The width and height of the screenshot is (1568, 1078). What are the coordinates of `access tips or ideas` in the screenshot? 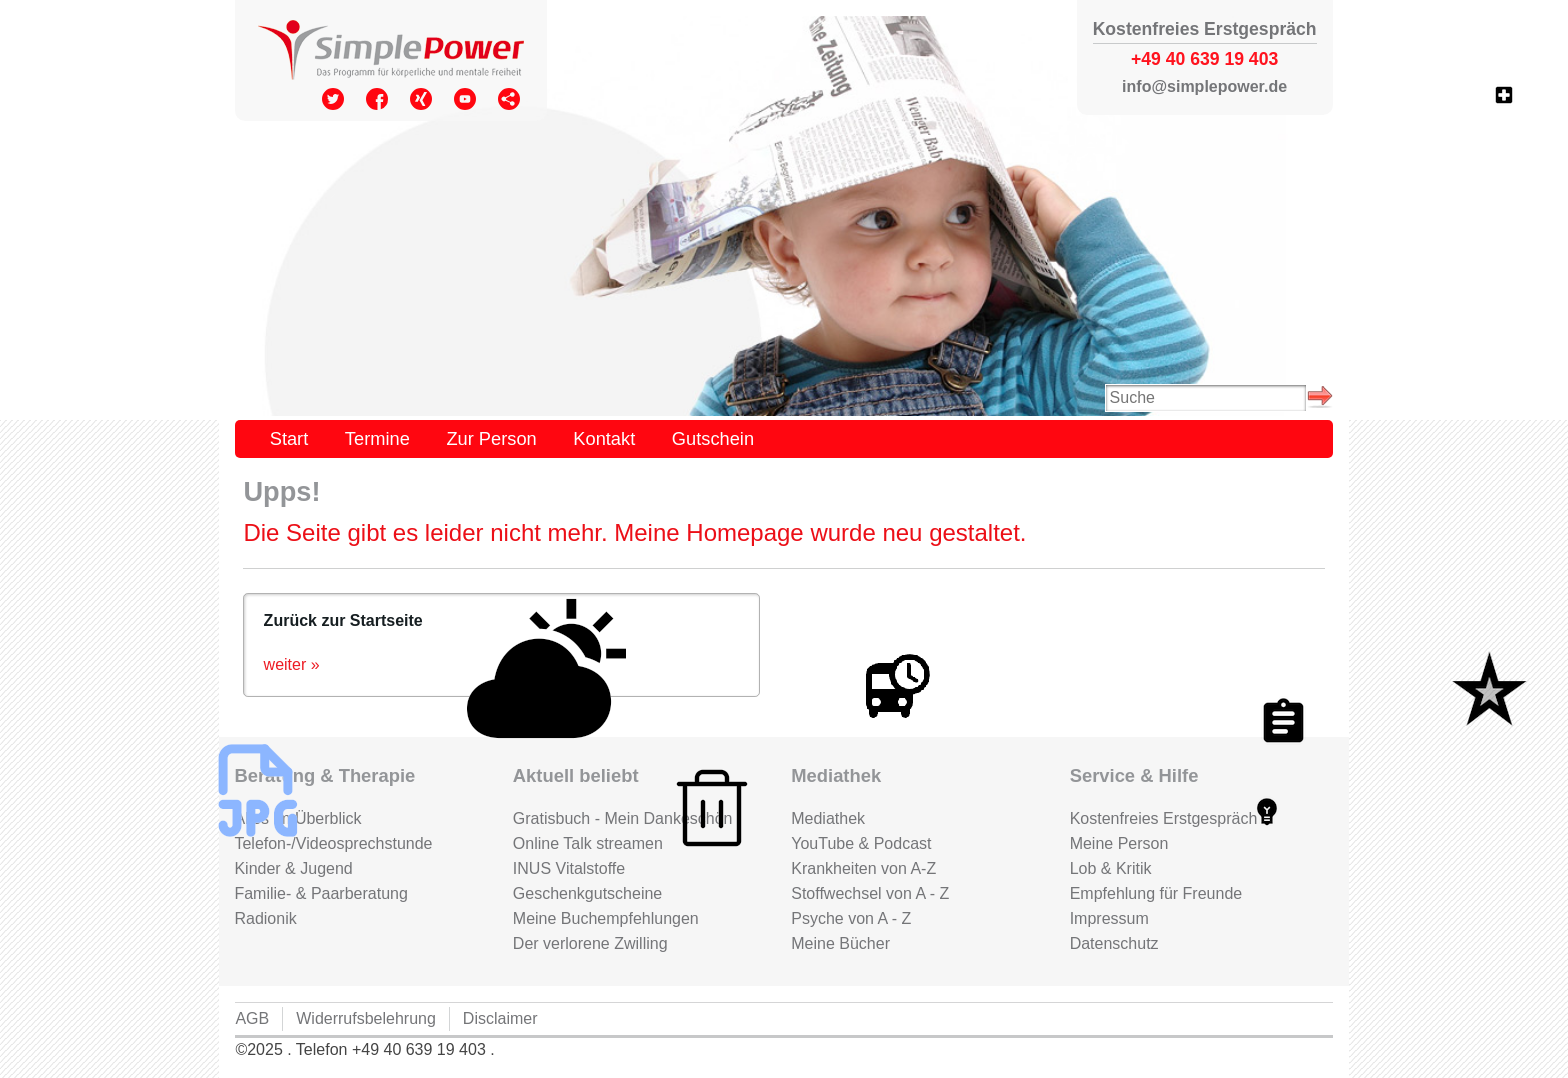 It's located at (1267, 811).